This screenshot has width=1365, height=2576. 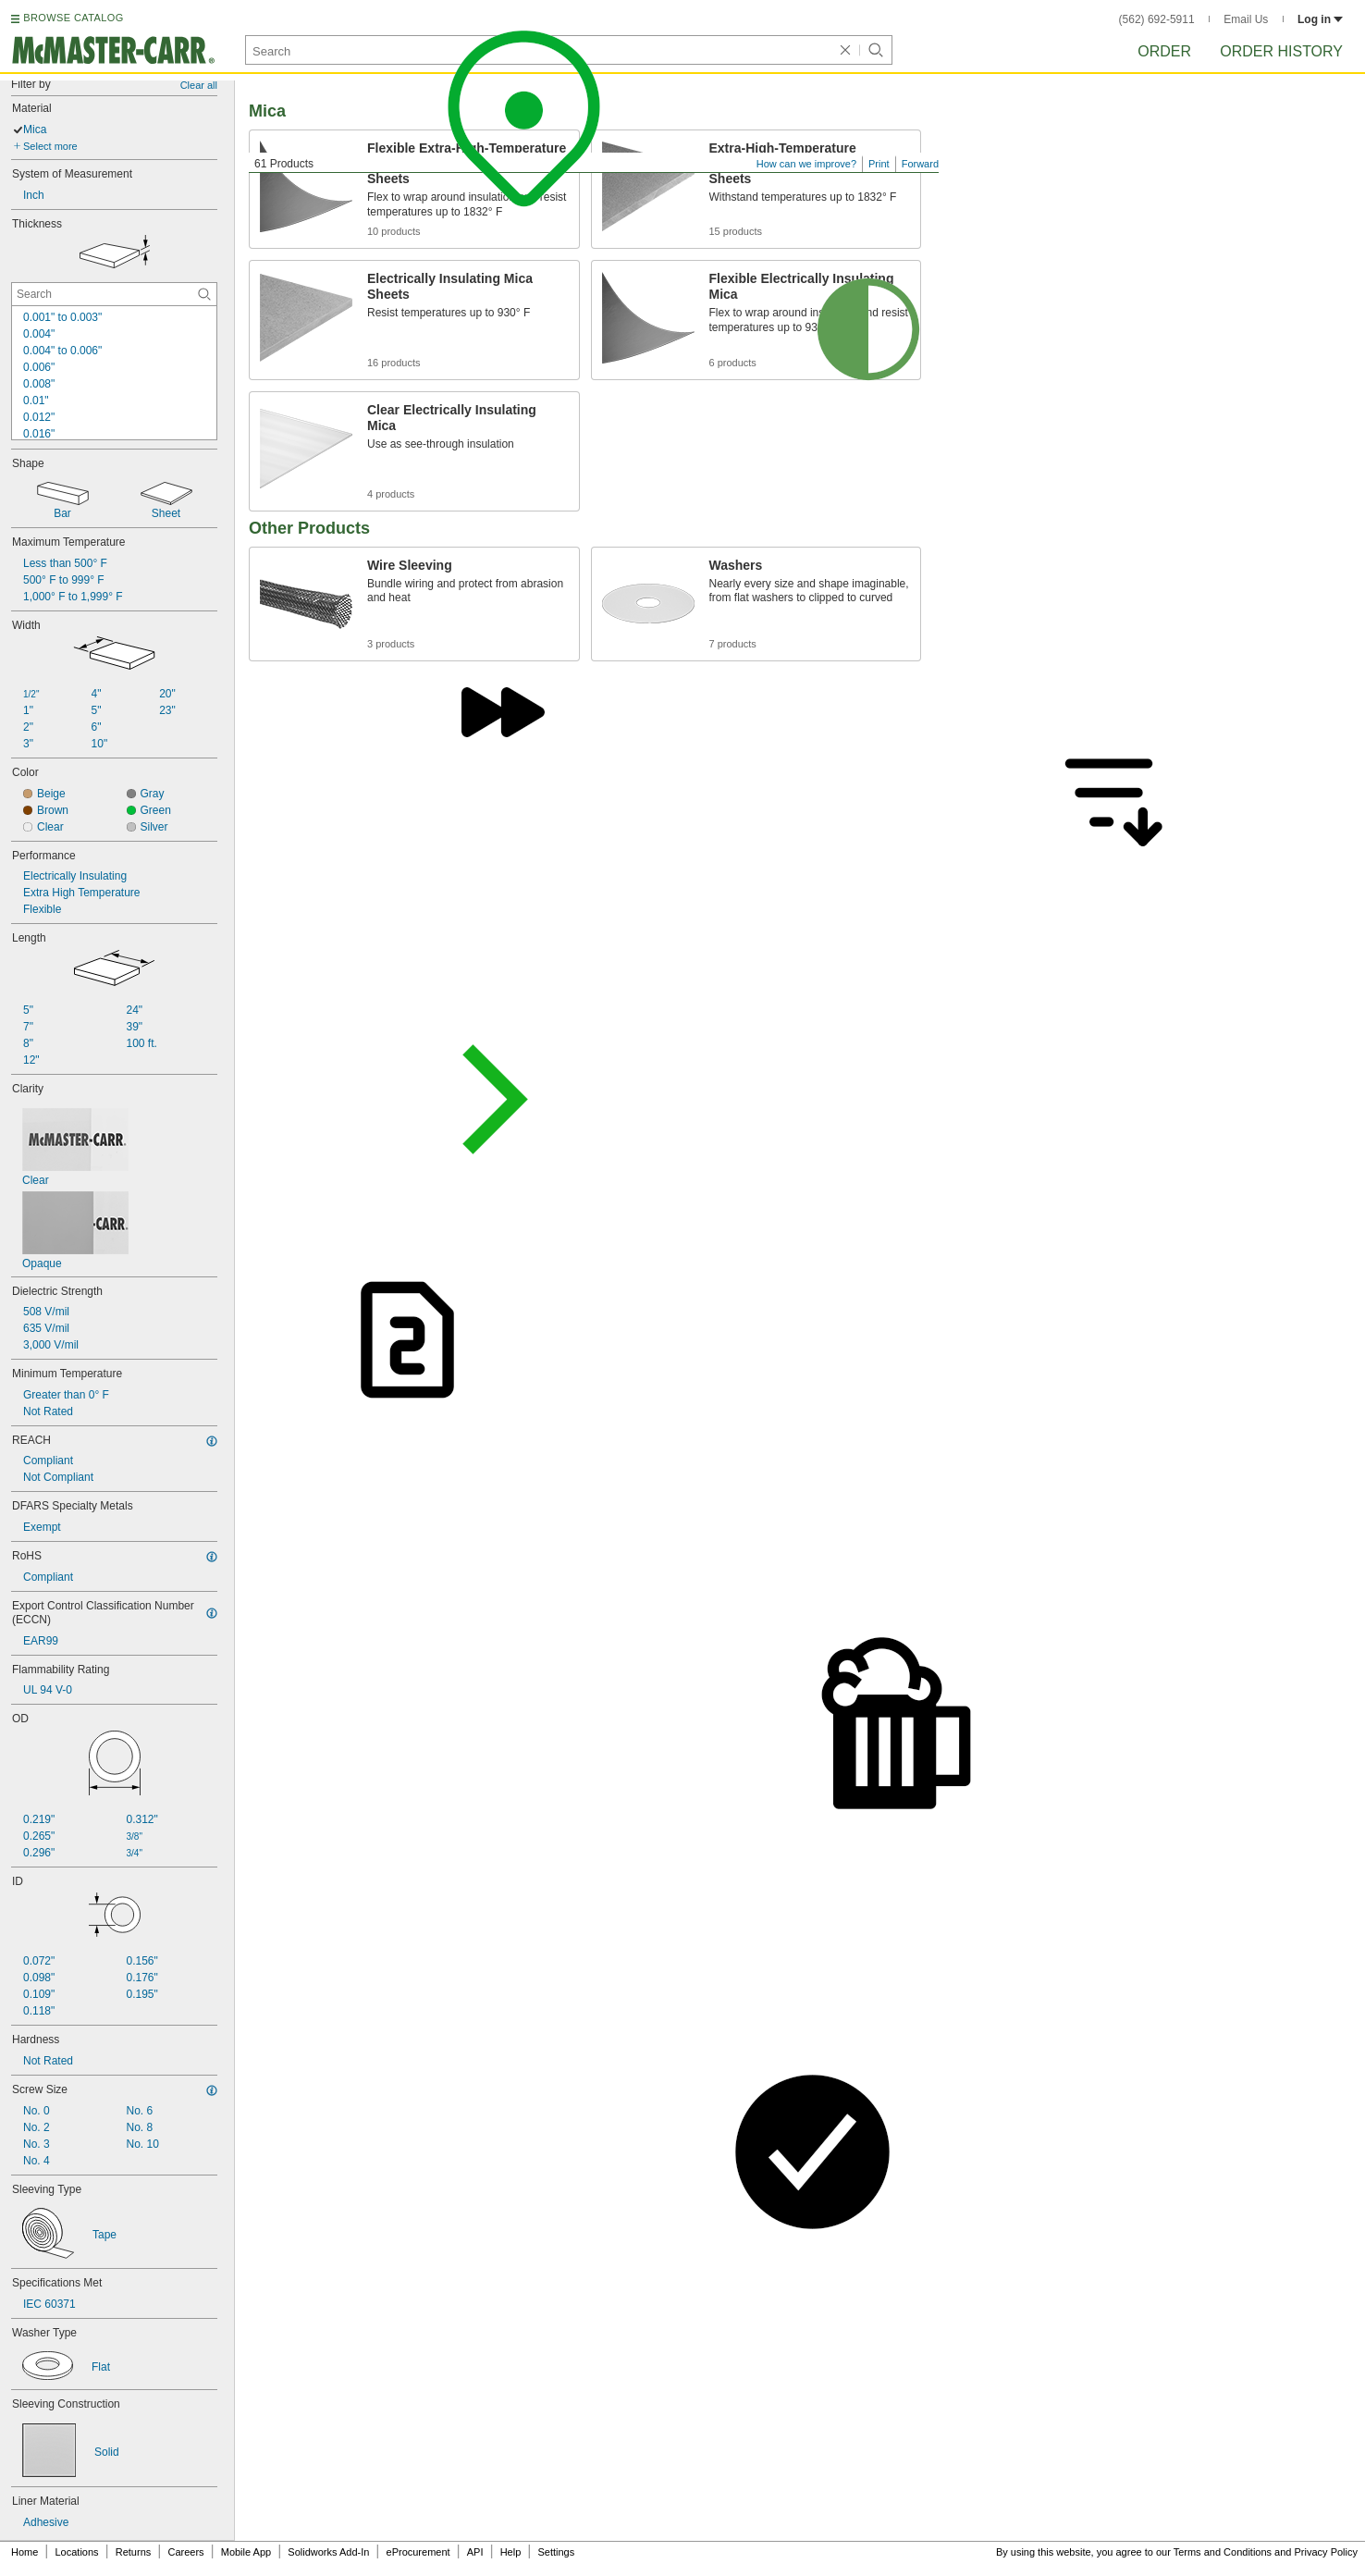 What do you see at coordinates (407, 1339) in the screenshot?
I see `indicates secondary SIM card slot` at bounding box center [407, 1339].